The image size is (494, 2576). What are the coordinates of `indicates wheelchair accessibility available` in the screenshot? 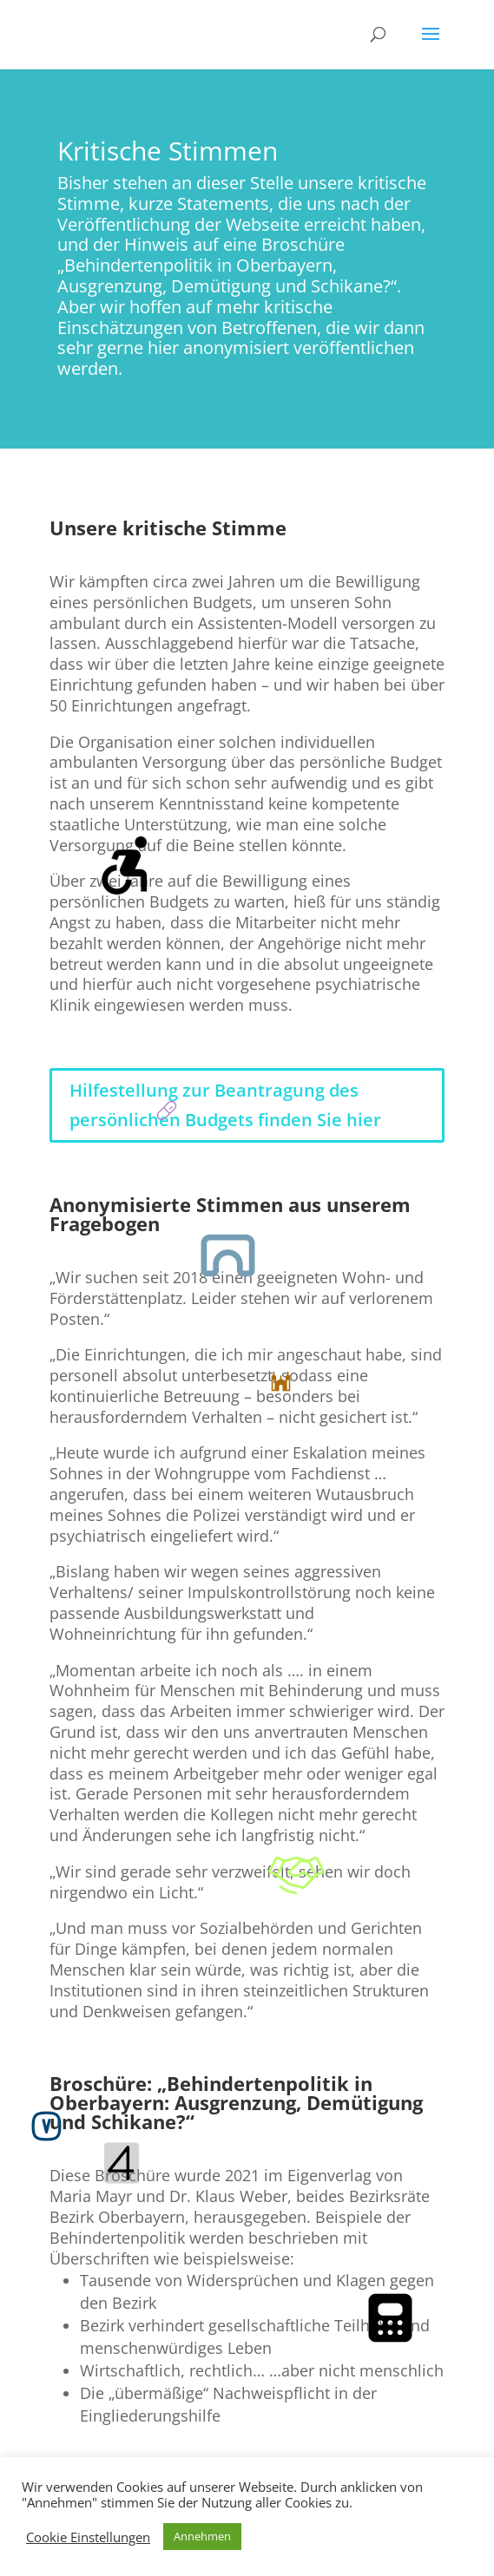 It's located at (122, 864).